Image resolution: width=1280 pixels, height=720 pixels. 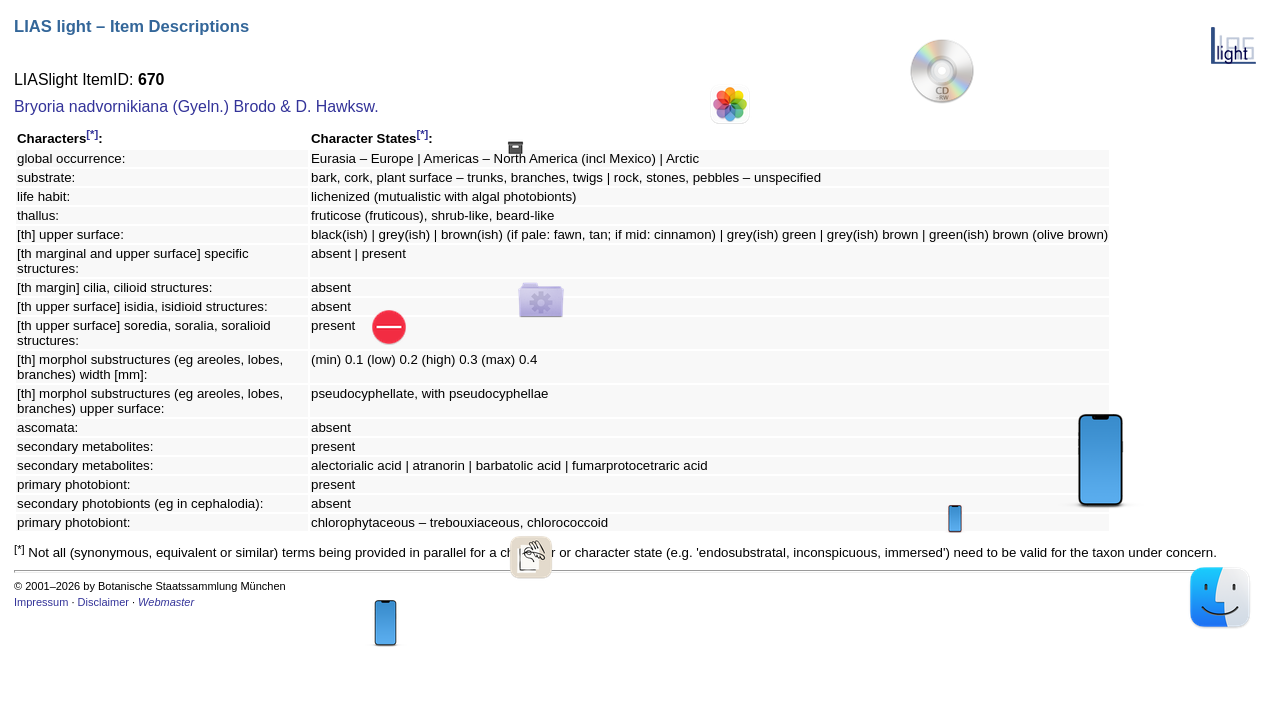 I want to click on indicates an error or failed action, so click(x=389, y=327).